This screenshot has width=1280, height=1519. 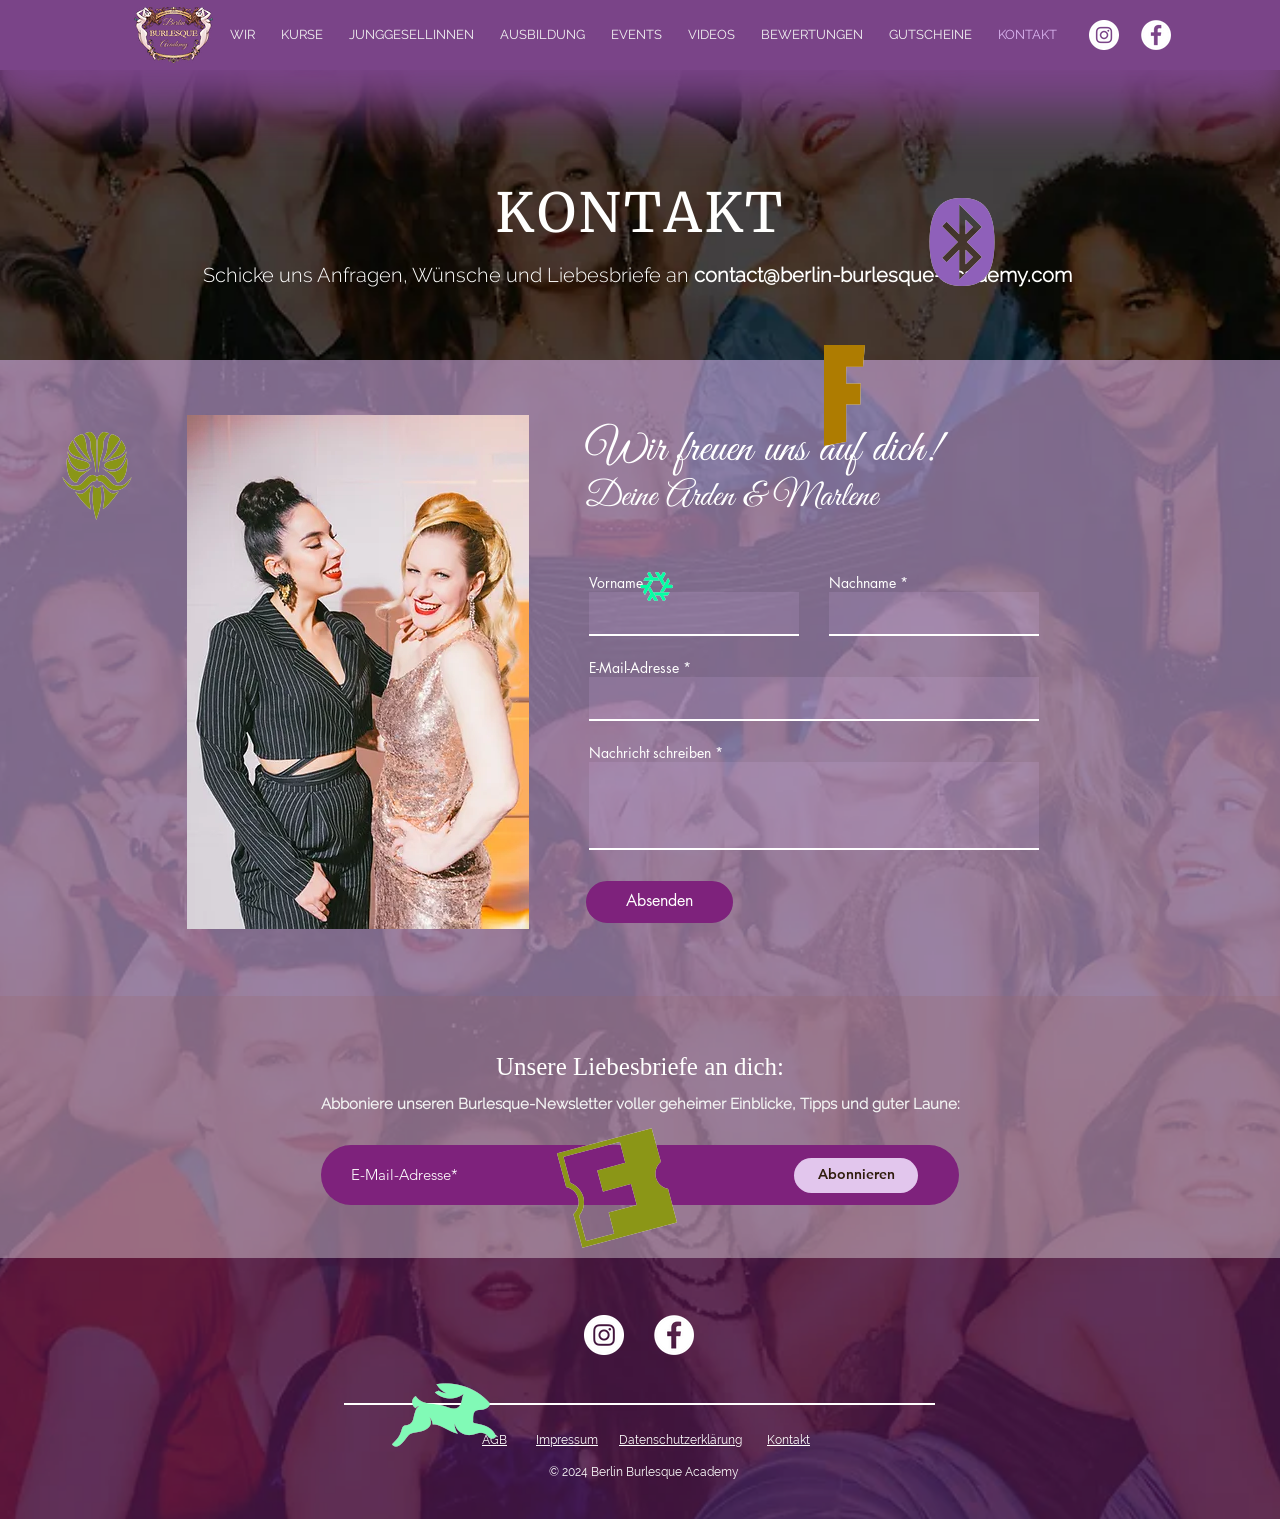 I want to click on toggle bluetooth connectivity on or off, so click(x=962, y=242).